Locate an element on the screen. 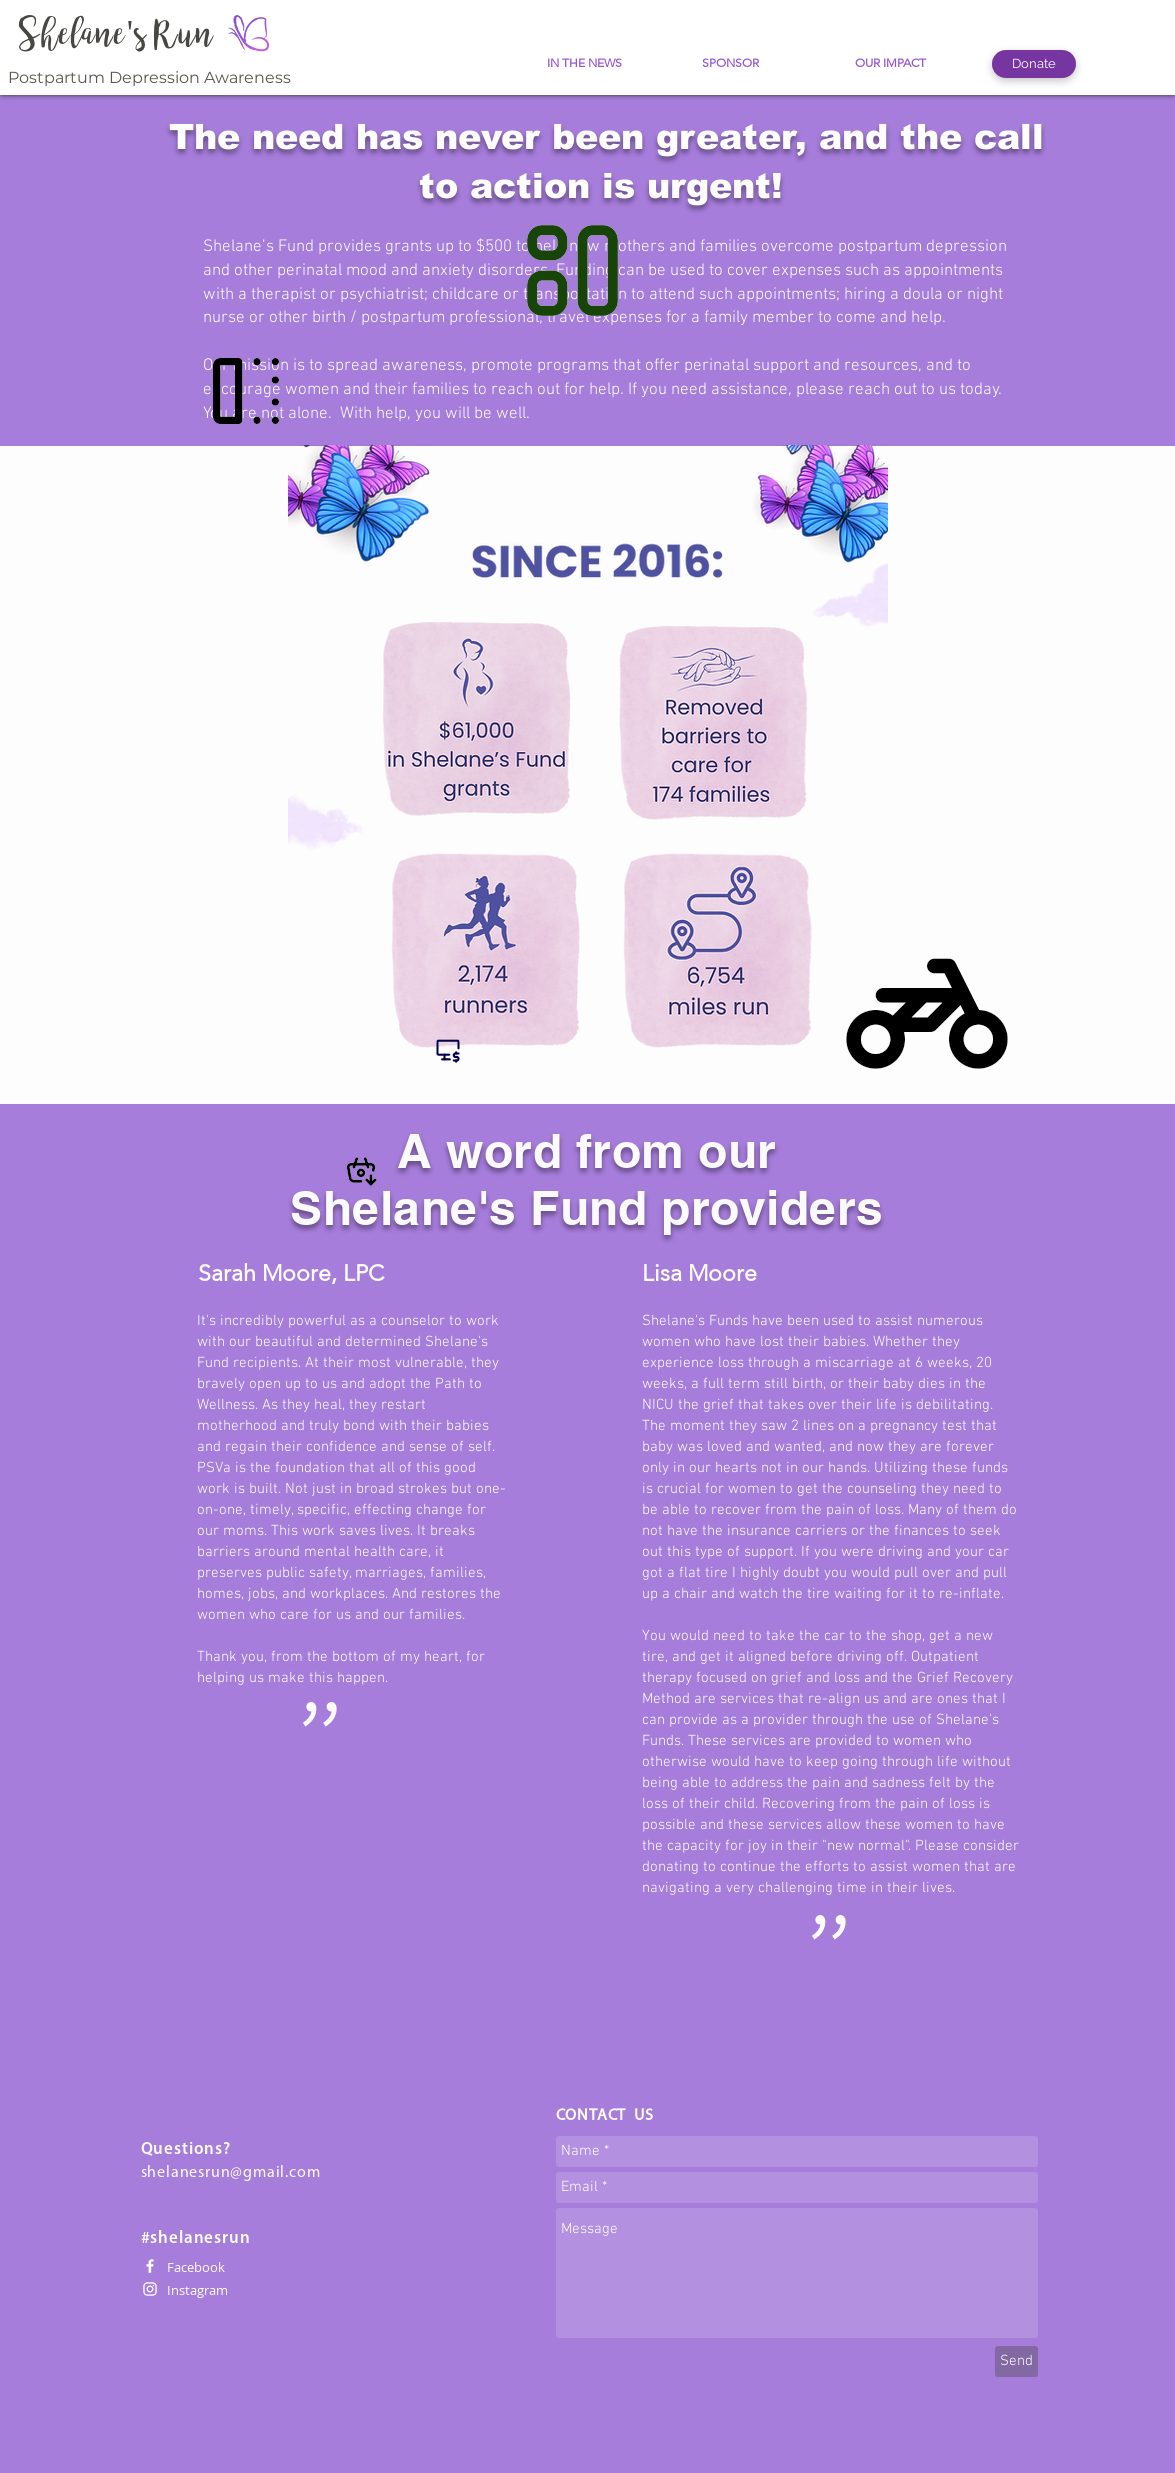 The image size is (1175, 2473). align selected element to the left is located at coordinates (246, 391).